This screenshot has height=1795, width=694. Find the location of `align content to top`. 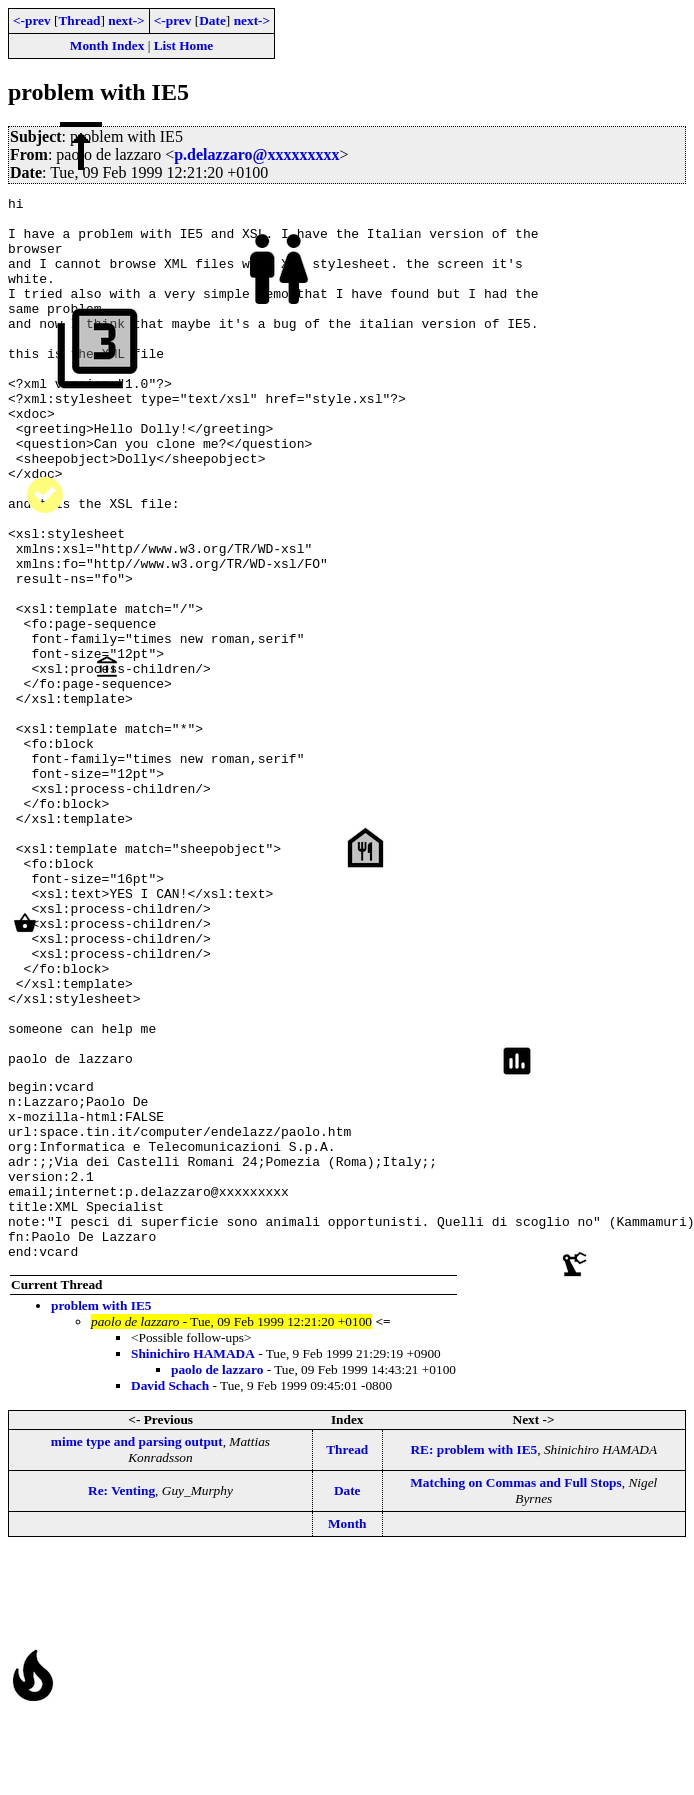

align content to top is located at coordinates (81, 146).